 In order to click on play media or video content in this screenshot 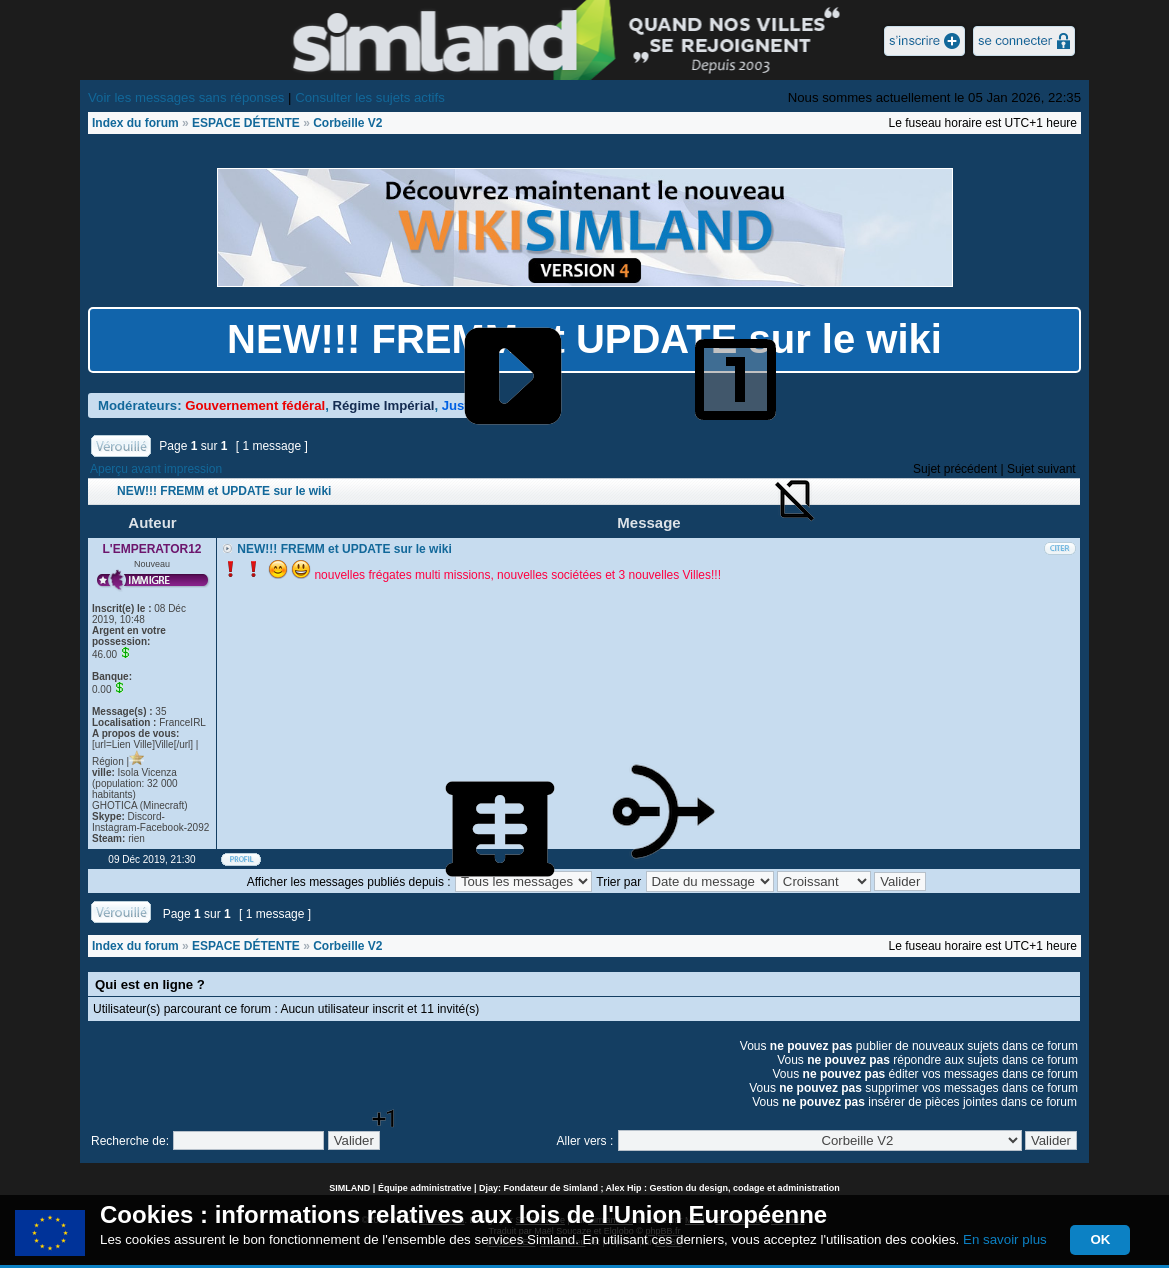, I will do `click(513, 376)`.